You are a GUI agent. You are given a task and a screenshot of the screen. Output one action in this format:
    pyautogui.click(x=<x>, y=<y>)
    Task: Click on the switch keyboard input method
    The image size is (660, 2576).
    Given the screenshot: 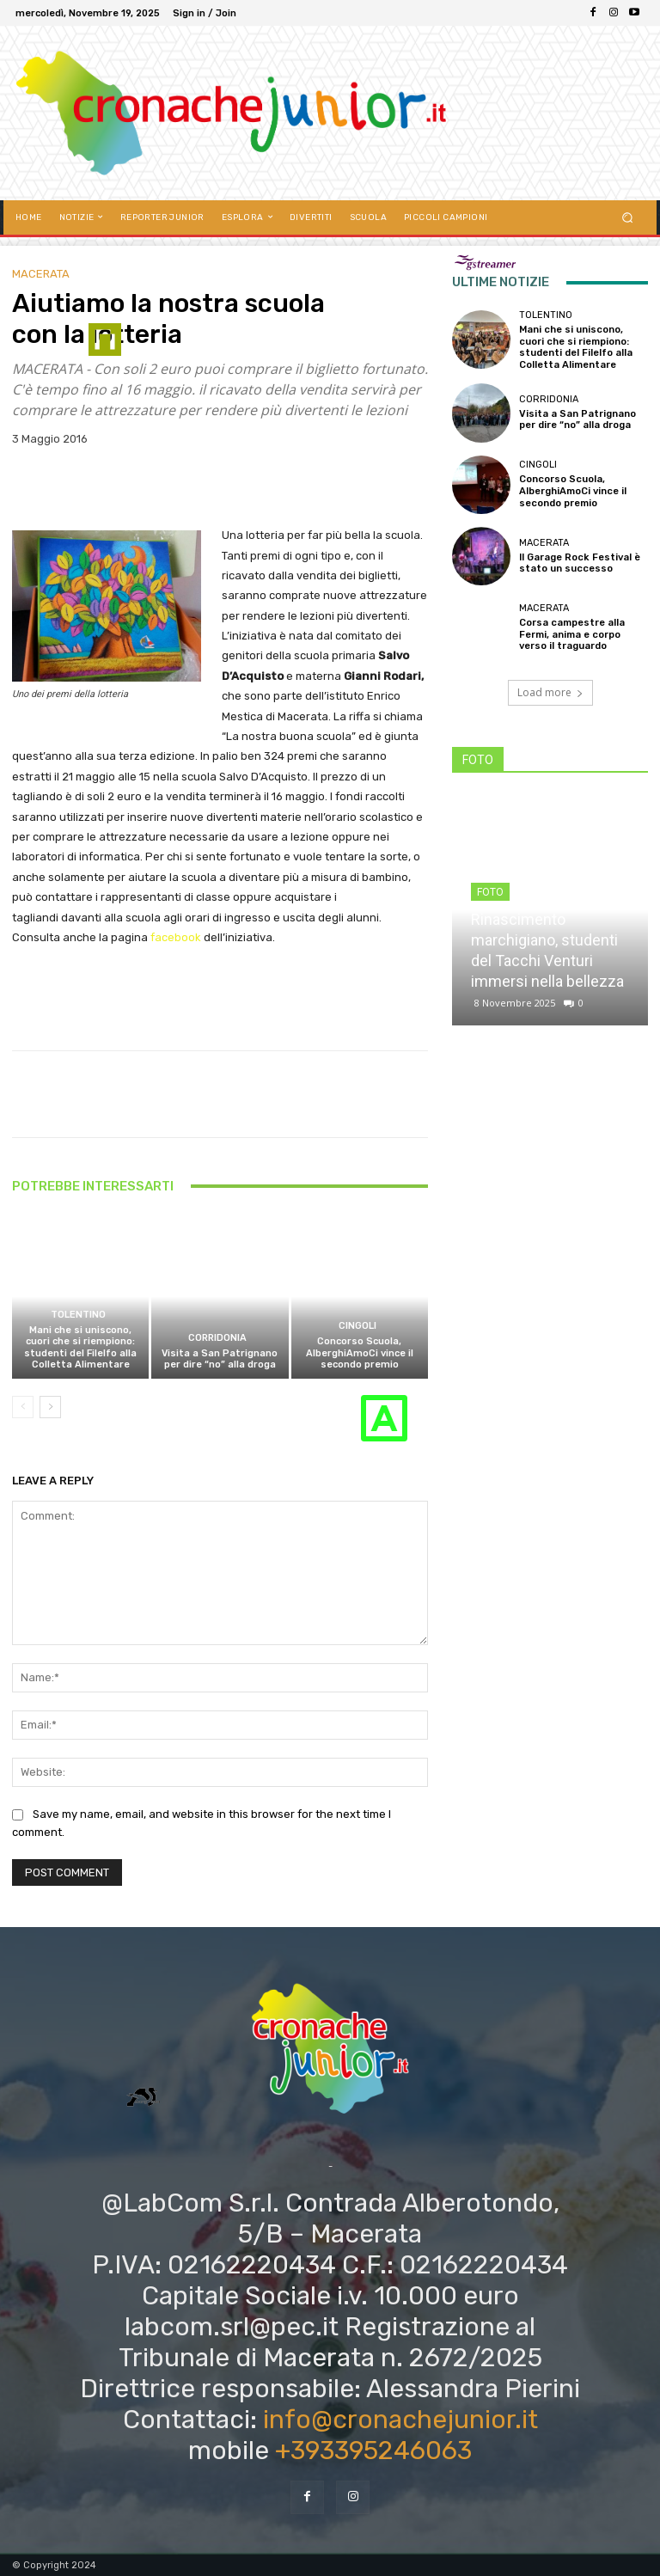 What is the action you would take?
    pyautogui.click(x=384, y=1418)
    